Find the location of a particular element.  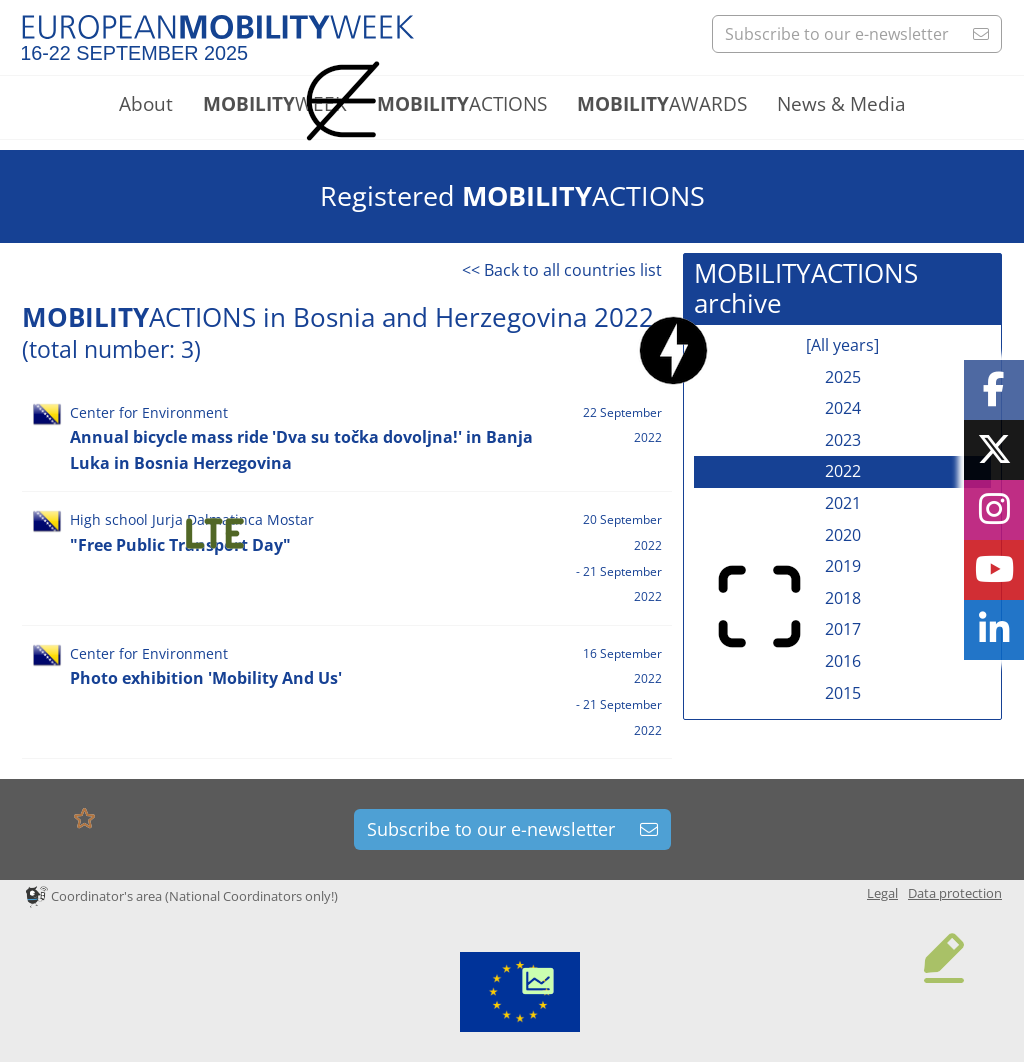

add item to favorites is located at coordinates (84, 818).